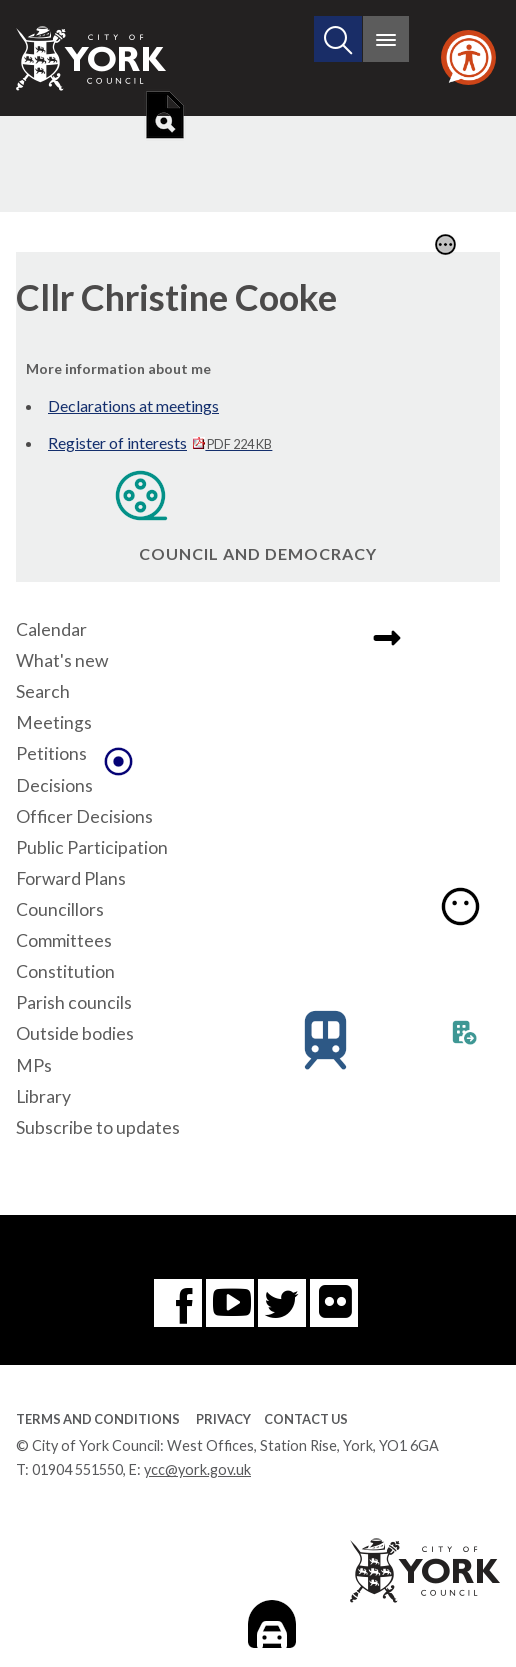  What do you see at coordinates (464, 1032) in the screenshot?
I see `navigate to building or office location` at bounding box center [464, 1032].